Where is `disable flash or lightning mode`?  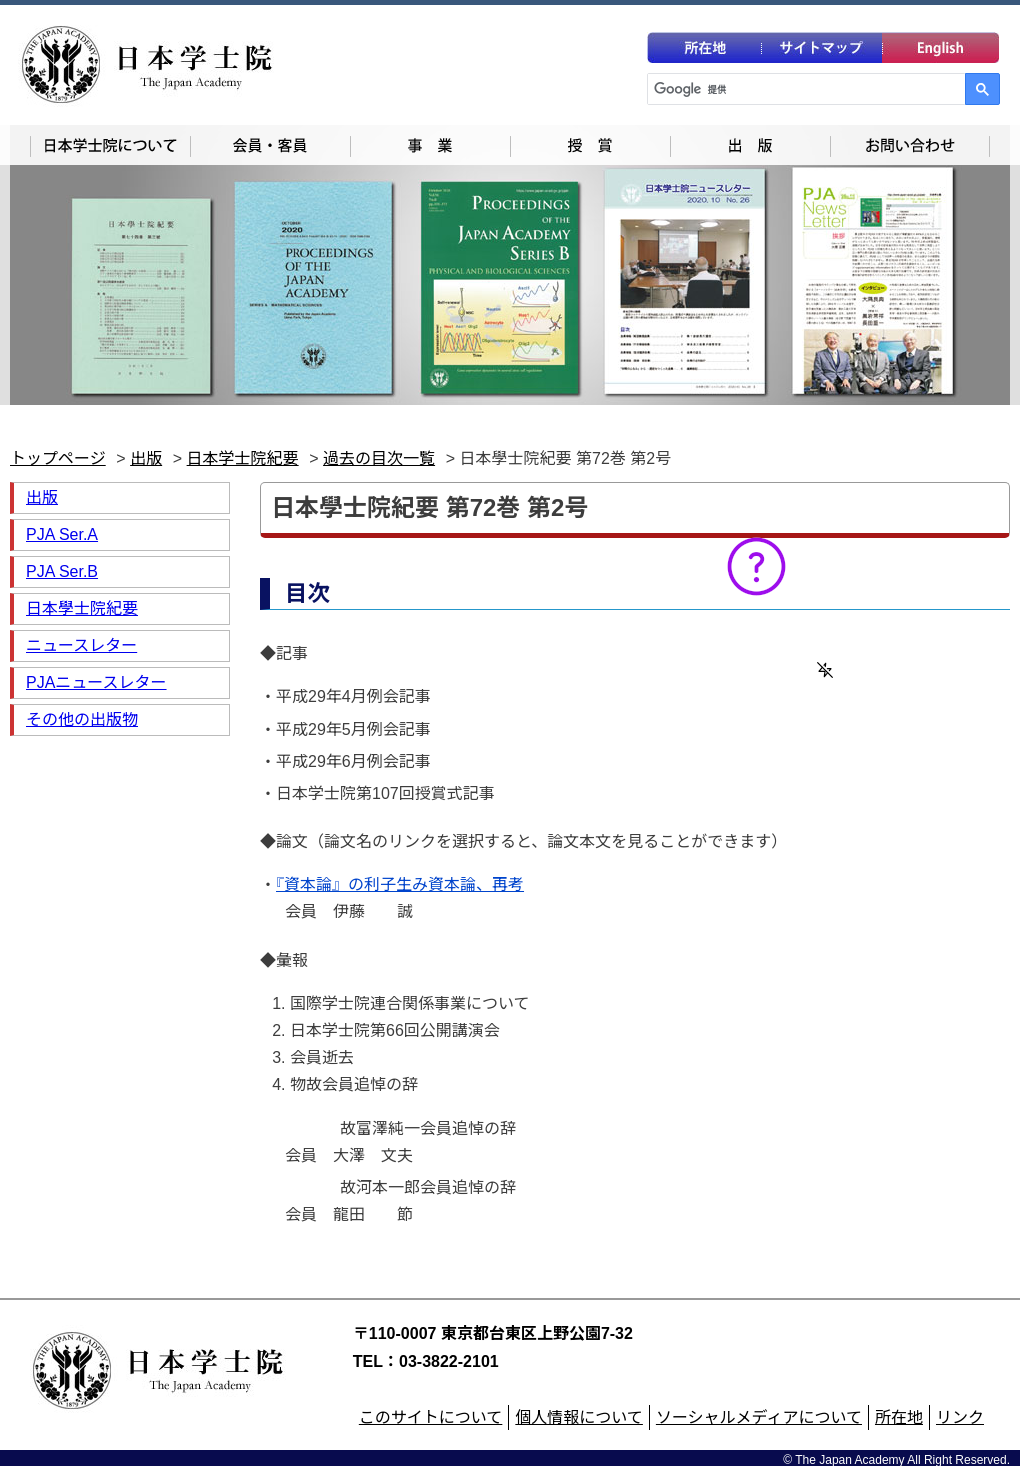
disable flash or lightning mode is located at coordinates (825, 670).